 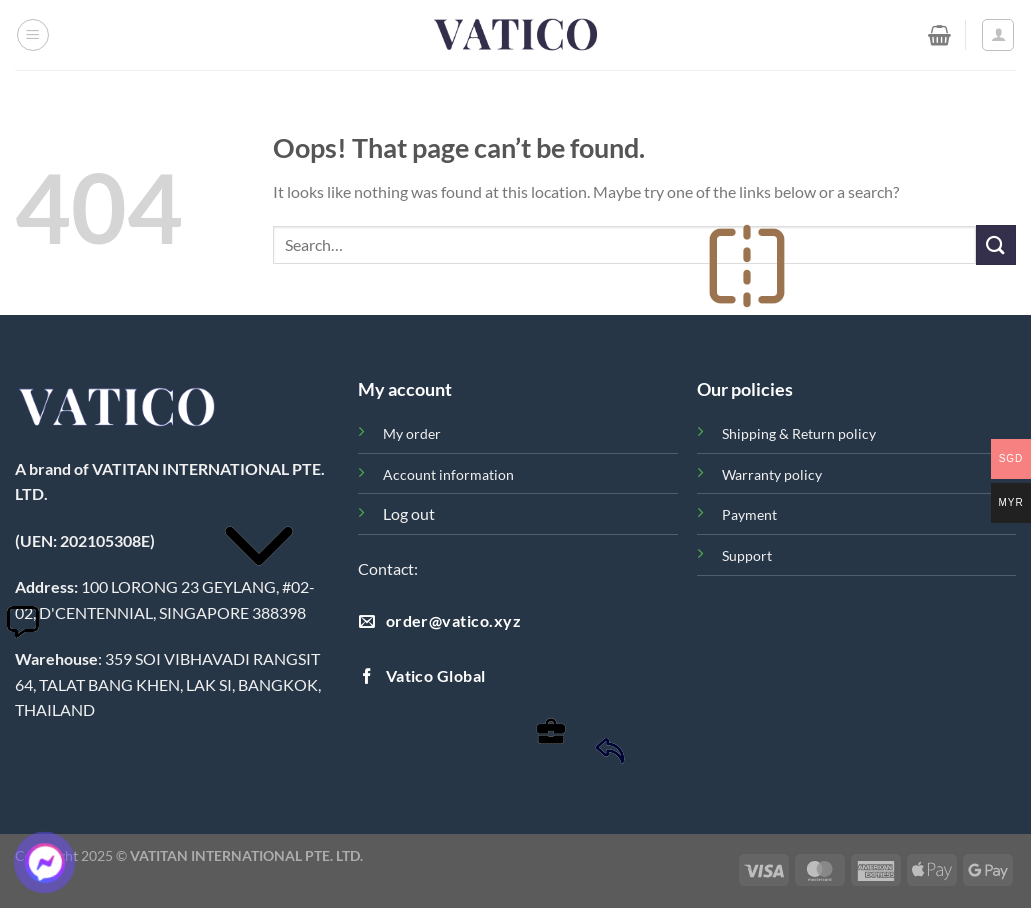 I want to click on open messaging or chat, so click(x=23, y=620).